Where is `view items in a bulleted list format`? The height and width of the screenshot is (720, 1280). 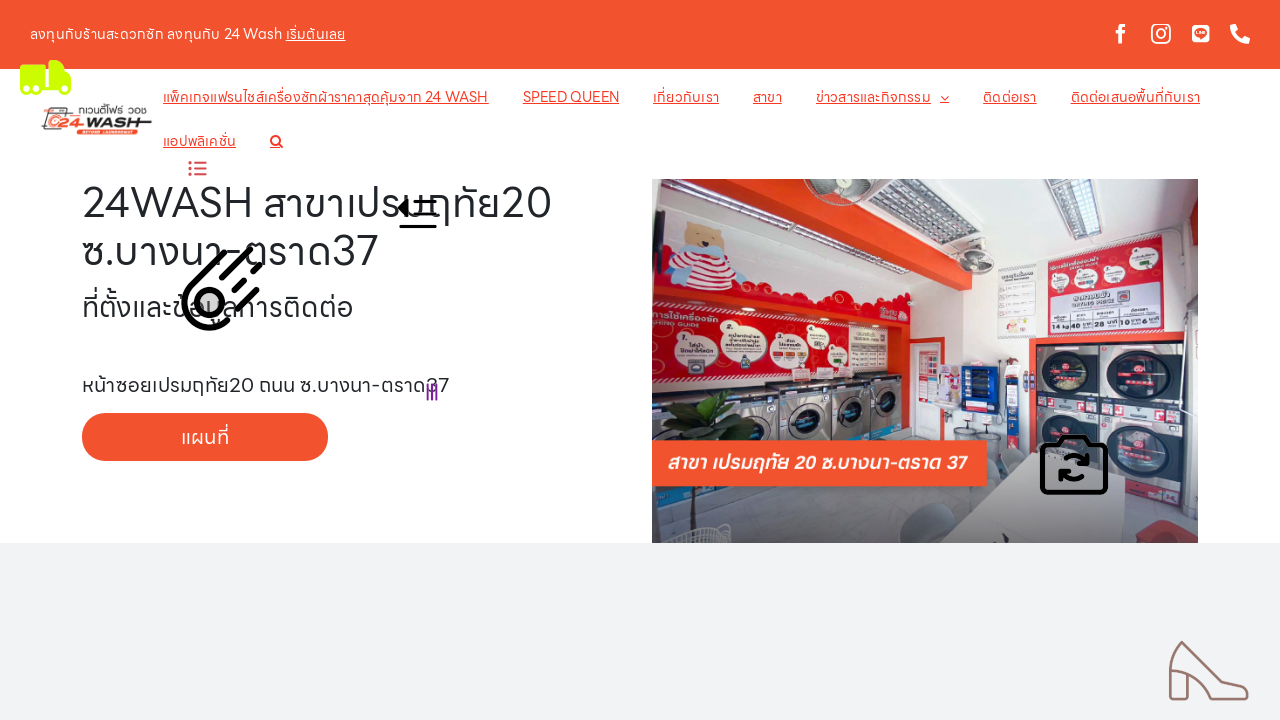 view items in a bulleted list format is located at coordinates (197, 168).